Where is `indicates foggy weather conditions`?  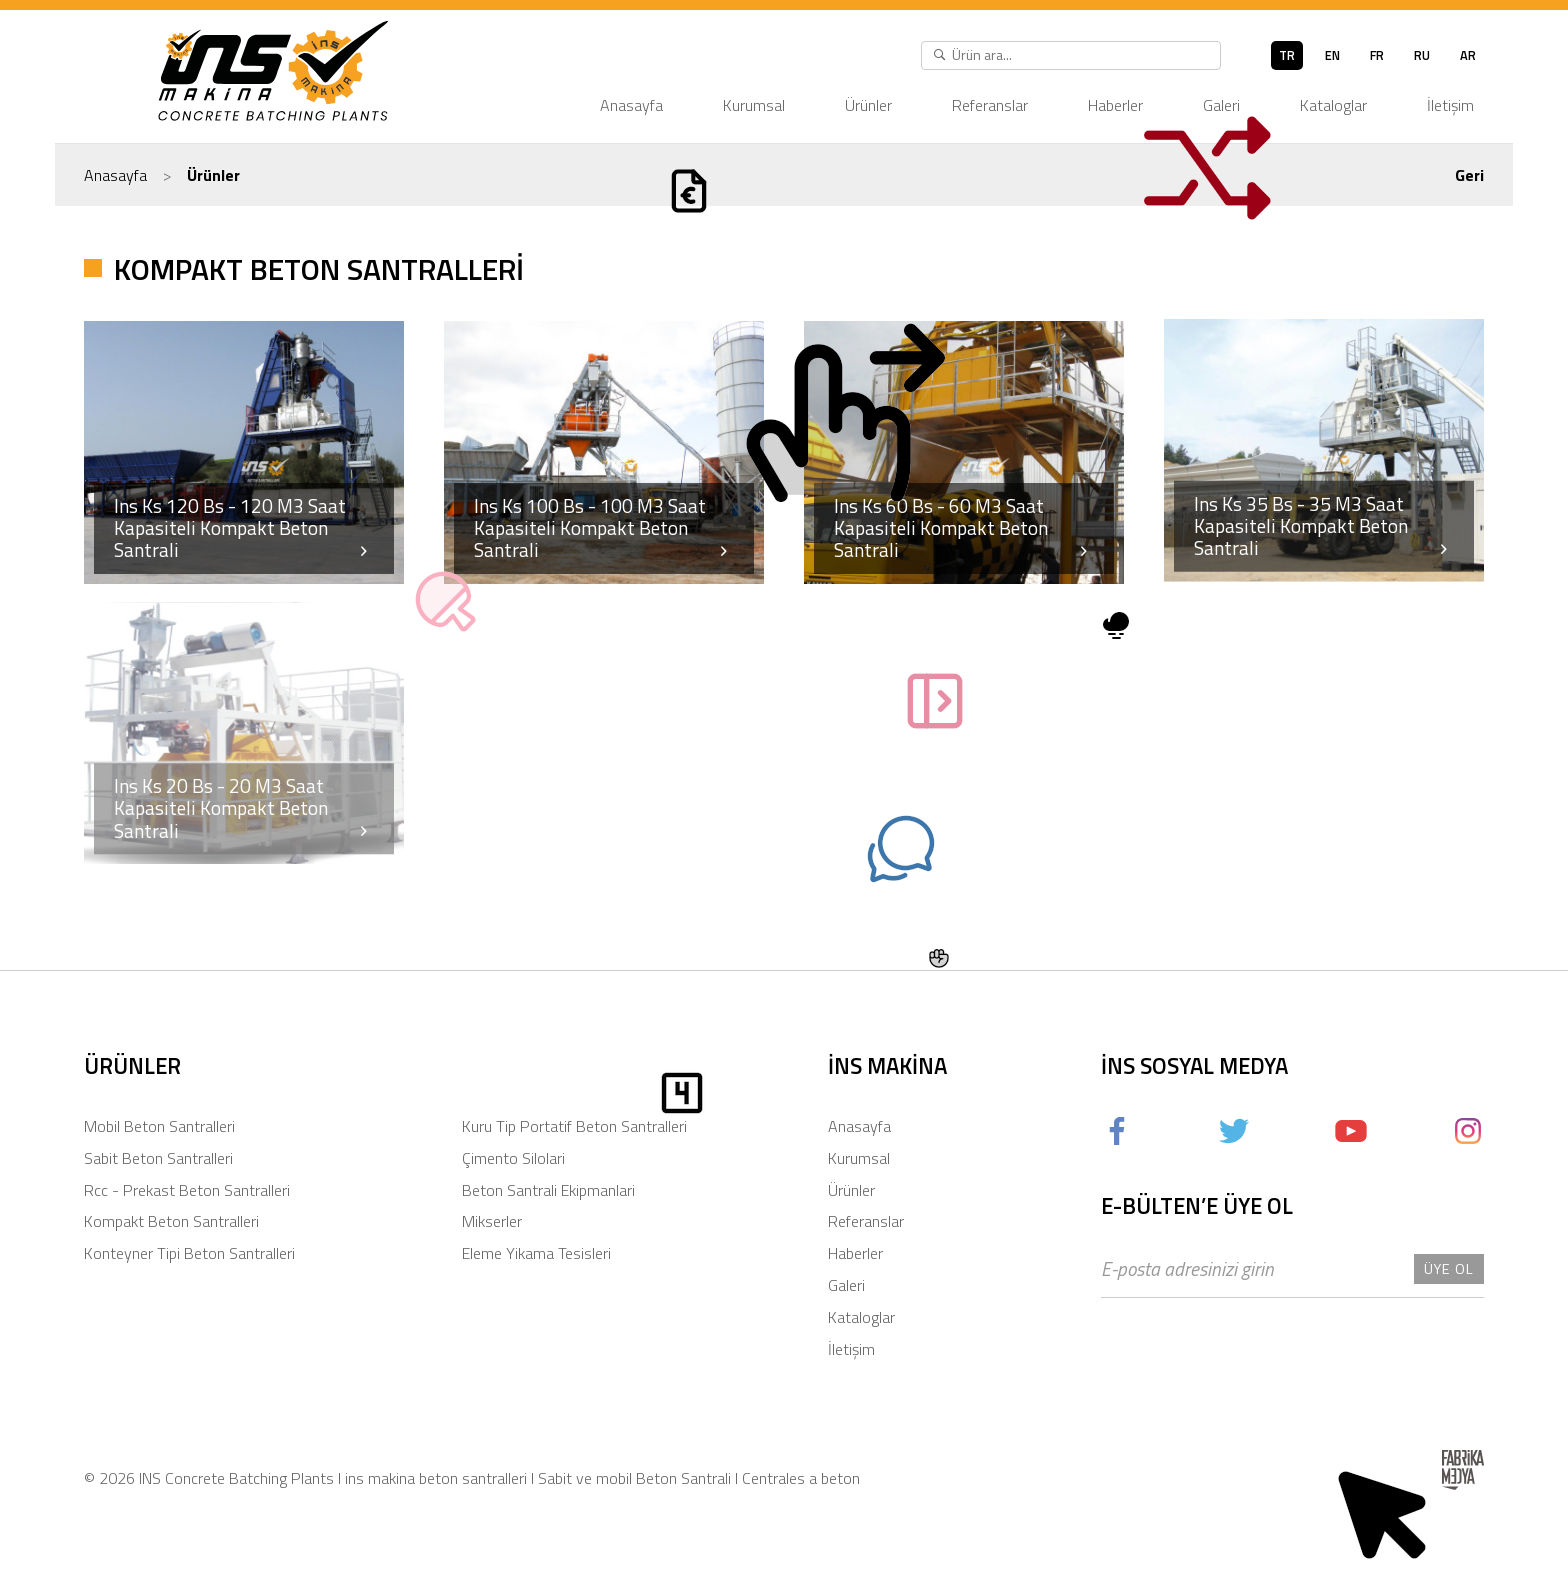 indicates foggy weather conditions is located at coordinates (1116, 625).